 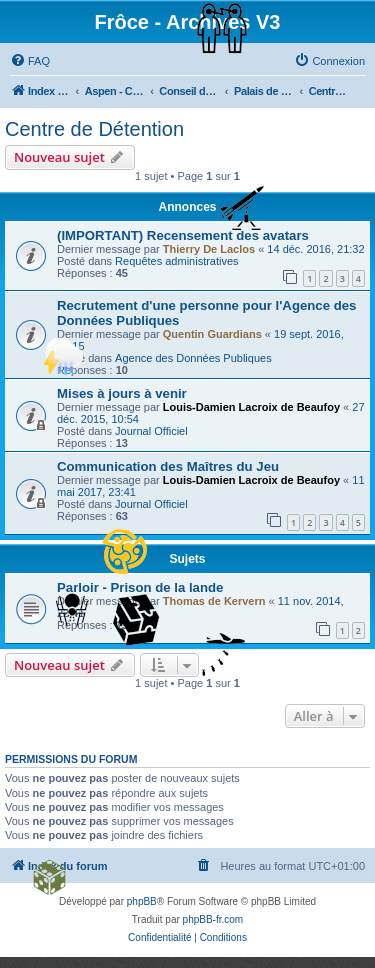 What do you see at coordinates (222, 28) in the screenshot?
I see `indicates mind-link or telepathic communication feature` at bounding box center [222, 28].